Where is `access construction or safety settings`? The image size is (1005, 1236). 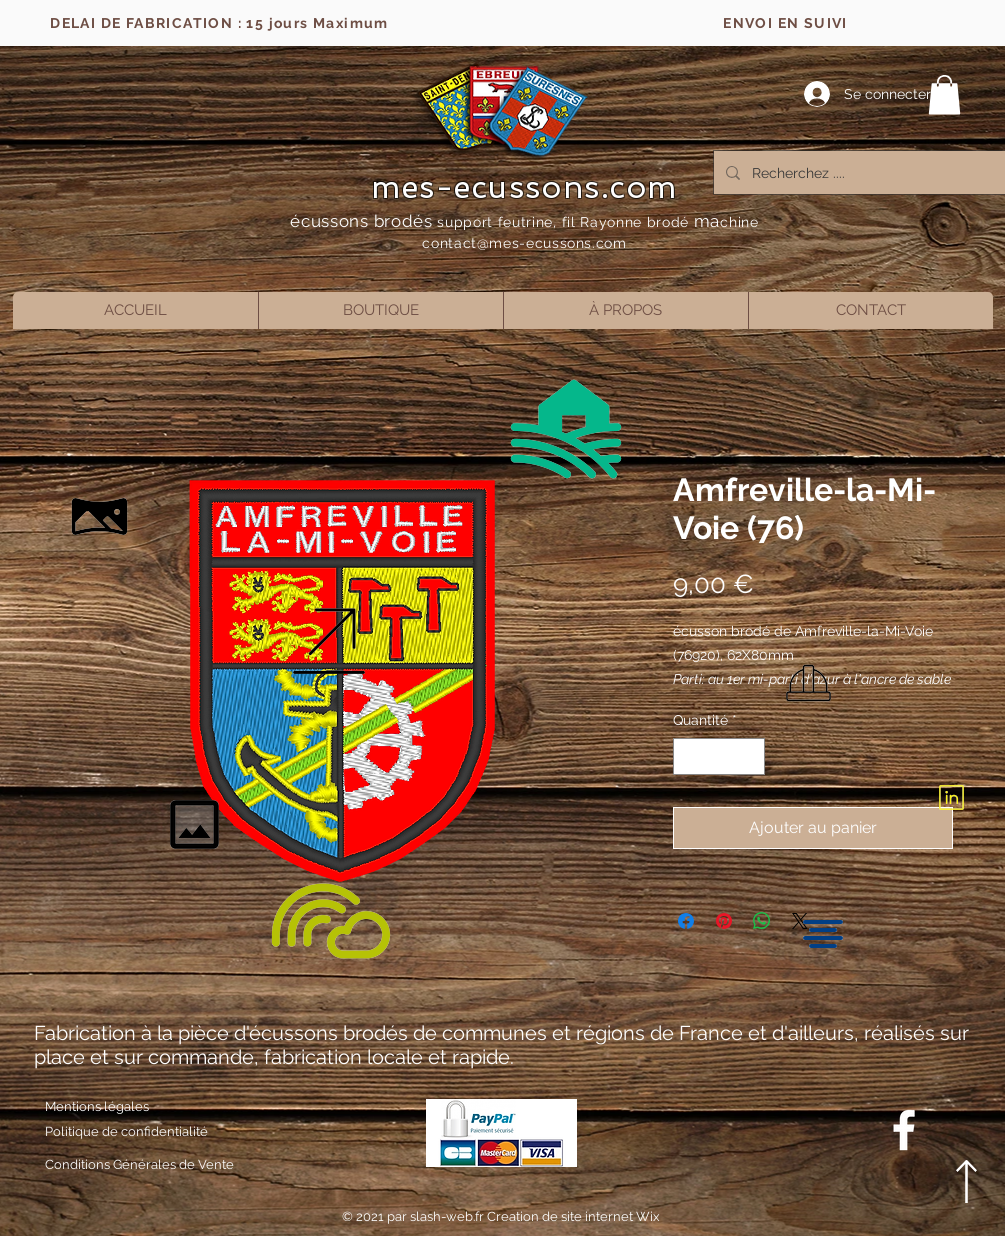 access construction or safety settings is located at coordinates (808, 685).